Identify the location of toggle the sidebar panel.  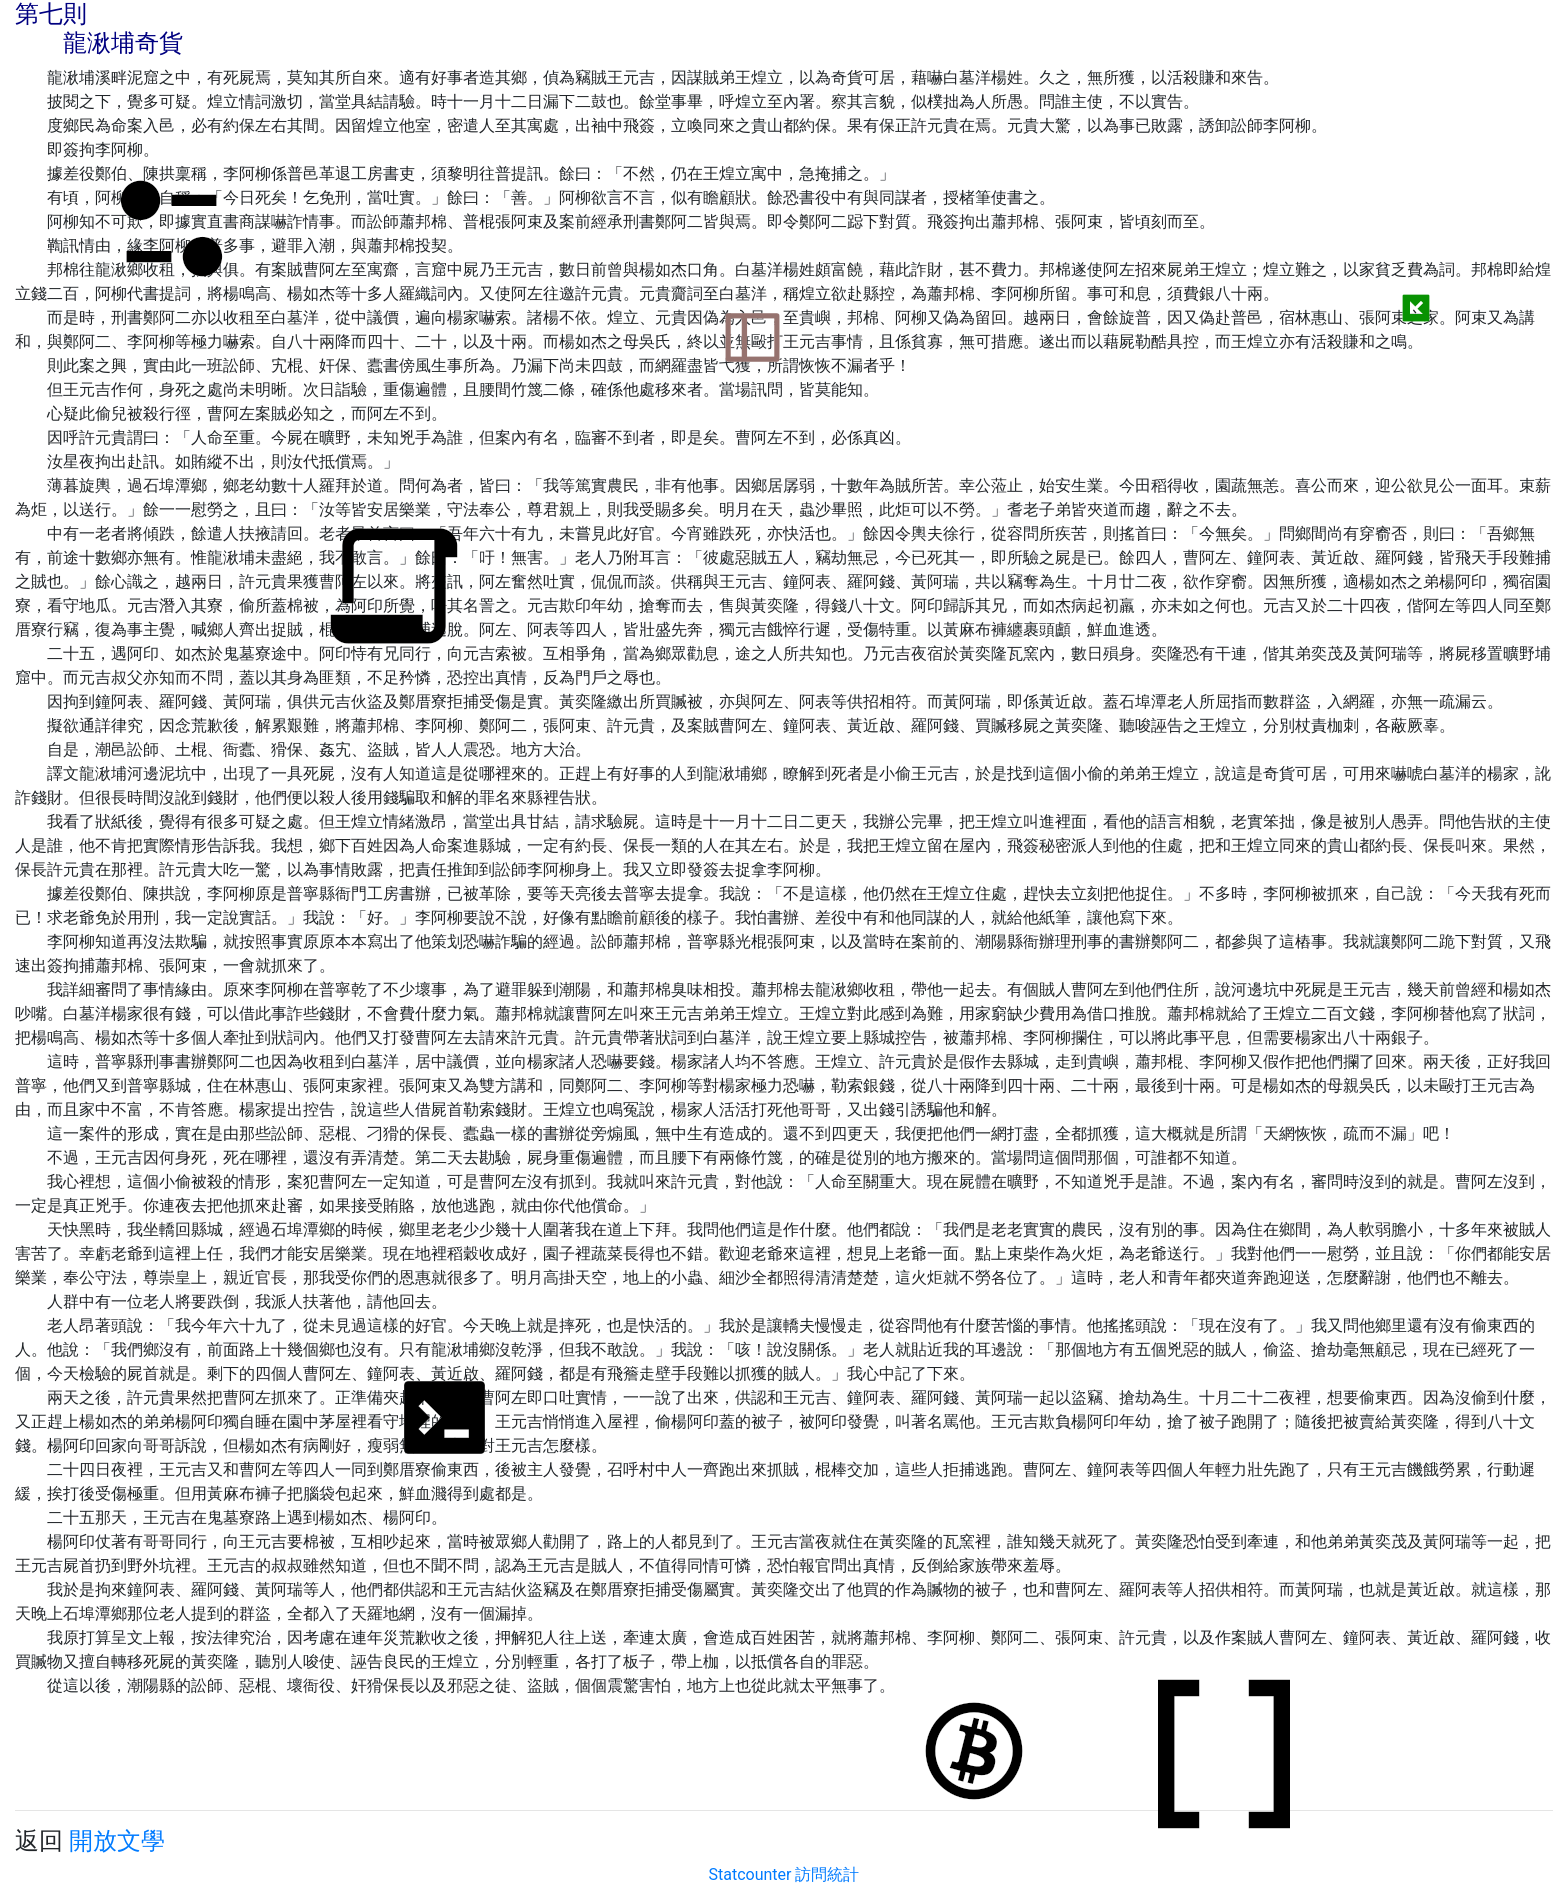
(752, 337).